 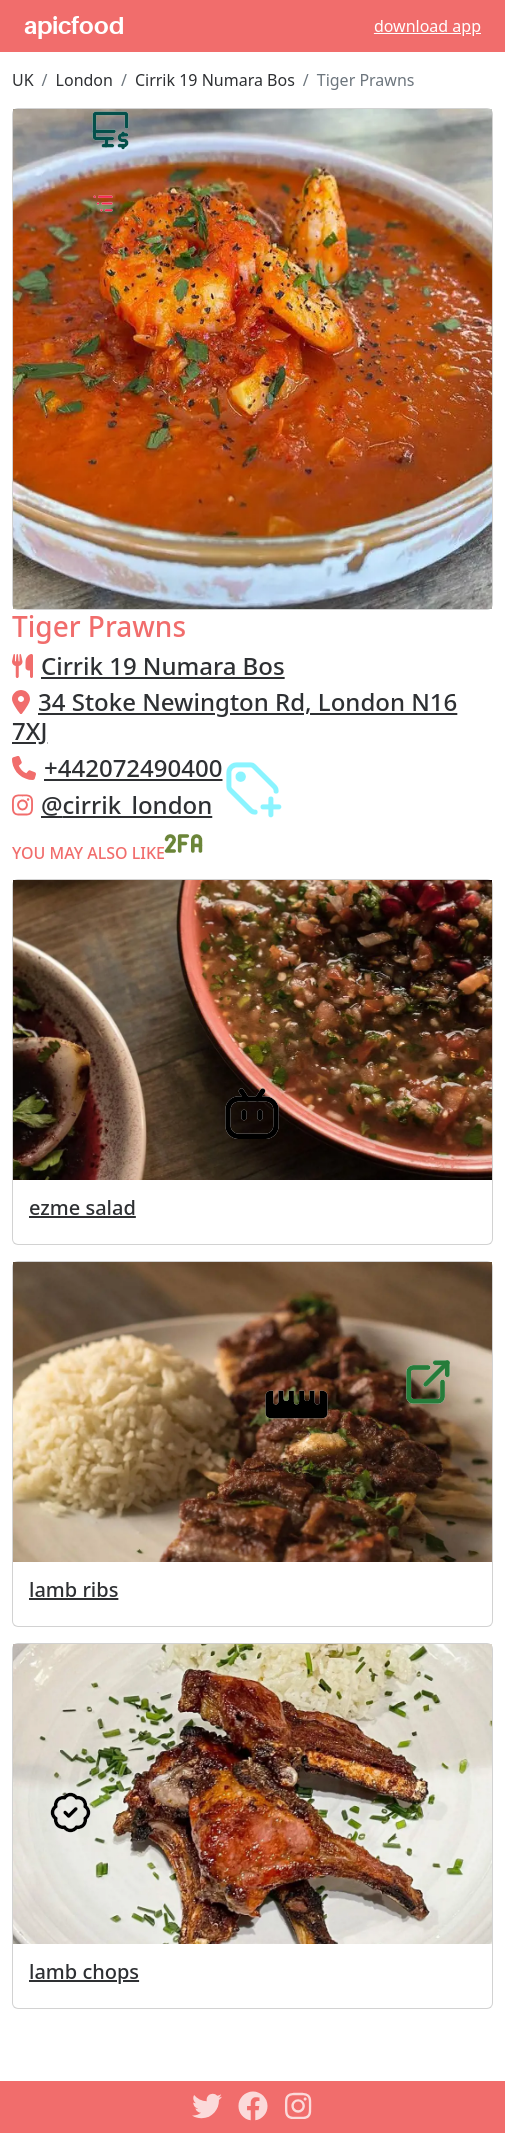 What do you see at coordinates (252, 1115) in the screenshot?
I see `open bilibili video streaming app` at bounding box center [252, 1115].